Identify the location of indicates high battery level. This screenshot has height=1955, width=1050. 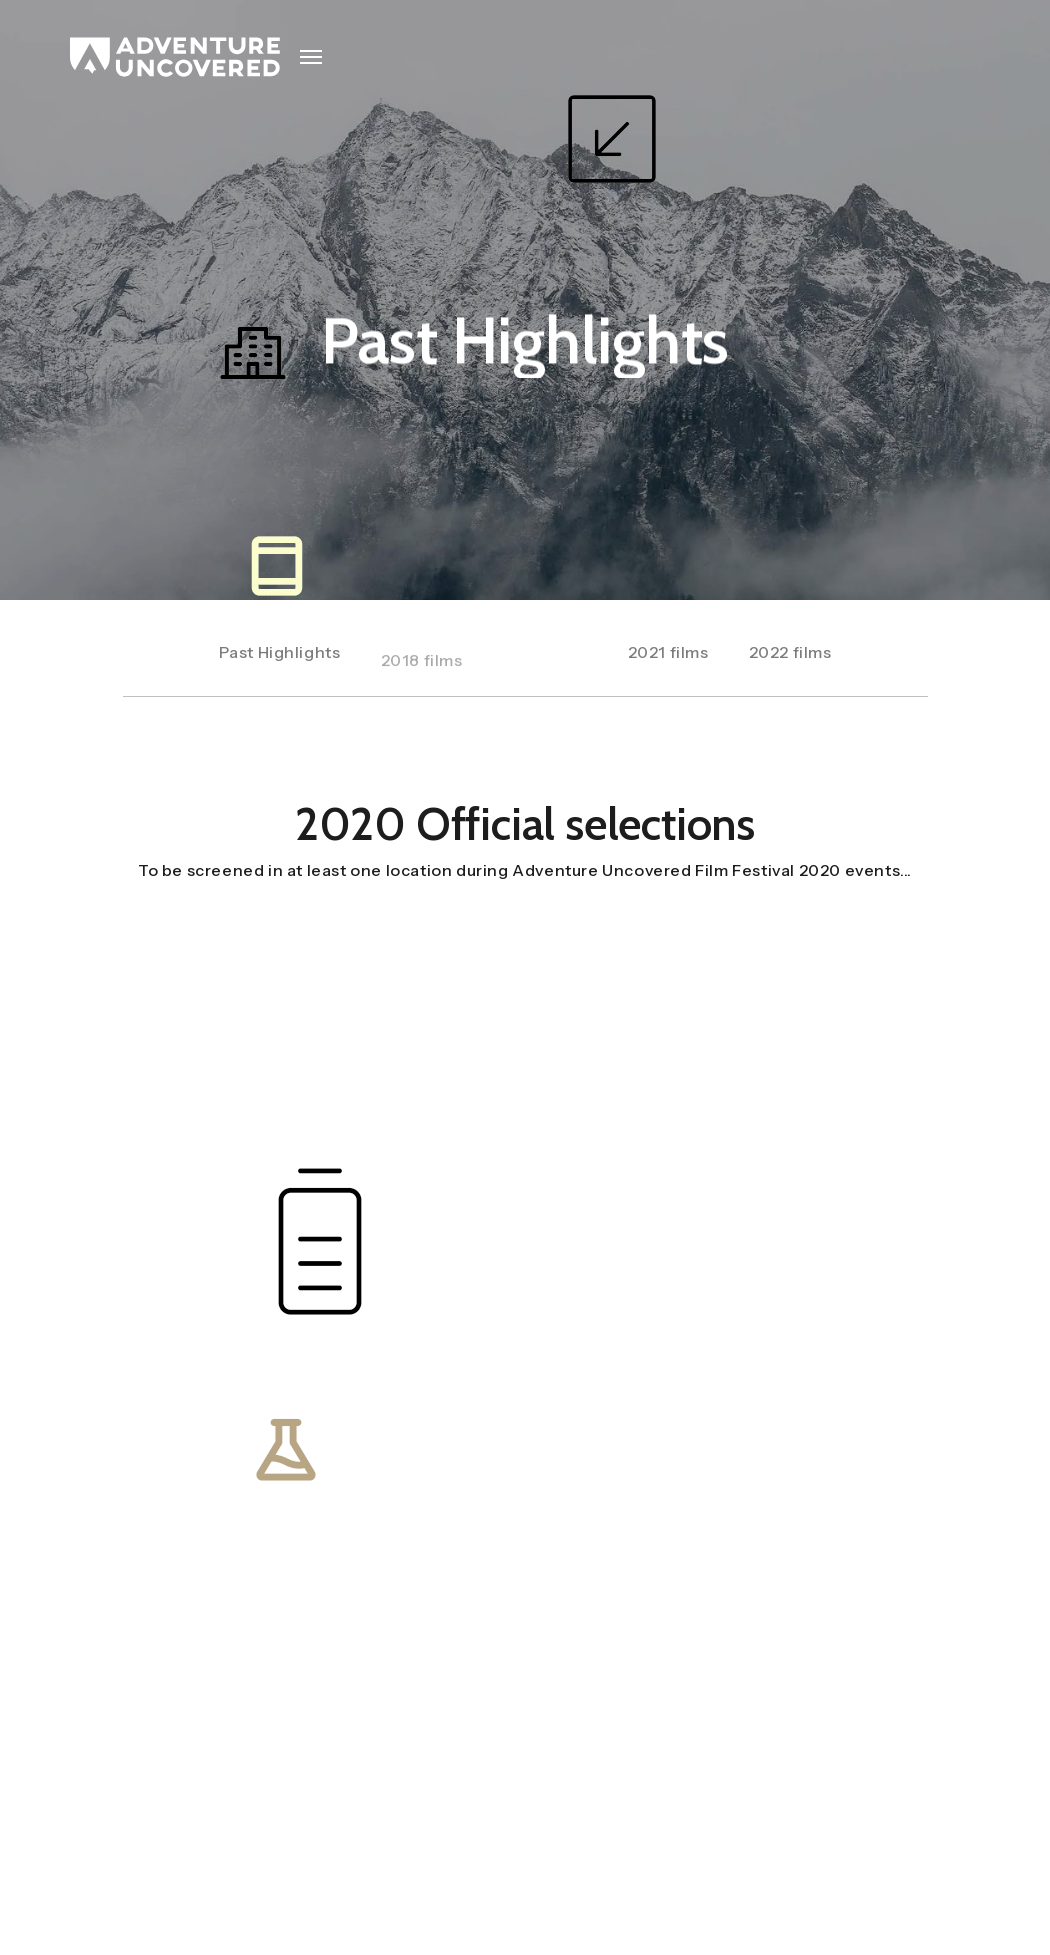
(320, 1244).